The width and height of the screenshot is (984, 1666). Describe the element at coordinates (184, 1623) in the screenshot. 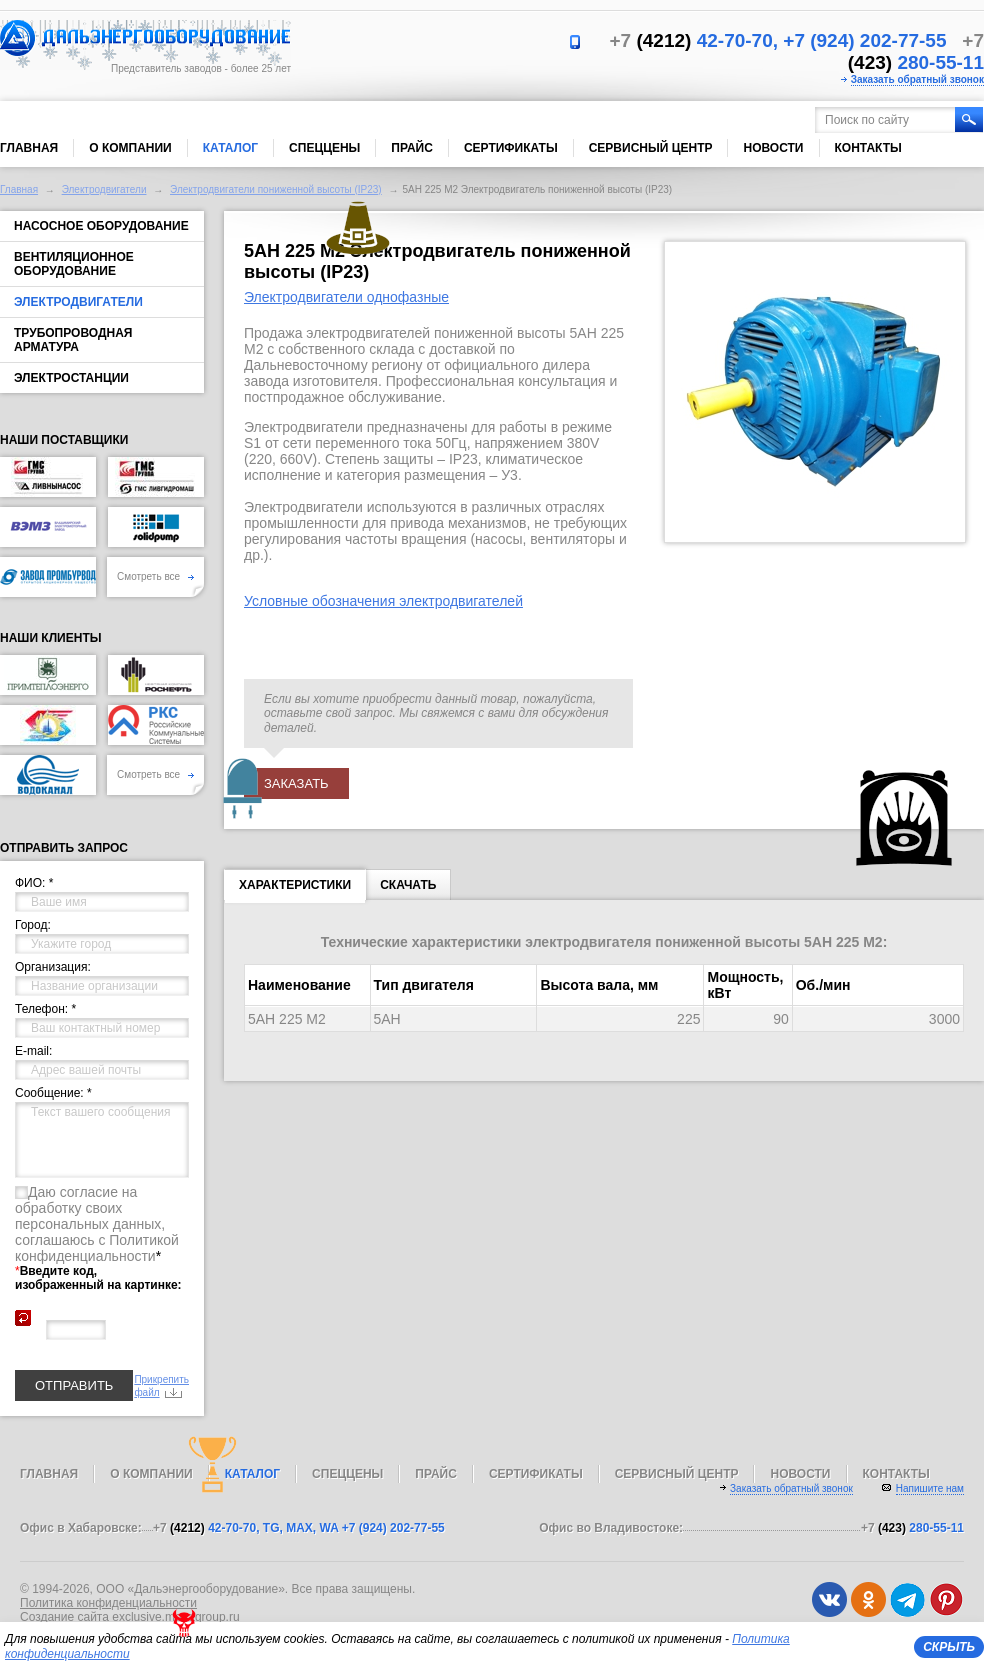

I see `select demon or undead character class` at that location.